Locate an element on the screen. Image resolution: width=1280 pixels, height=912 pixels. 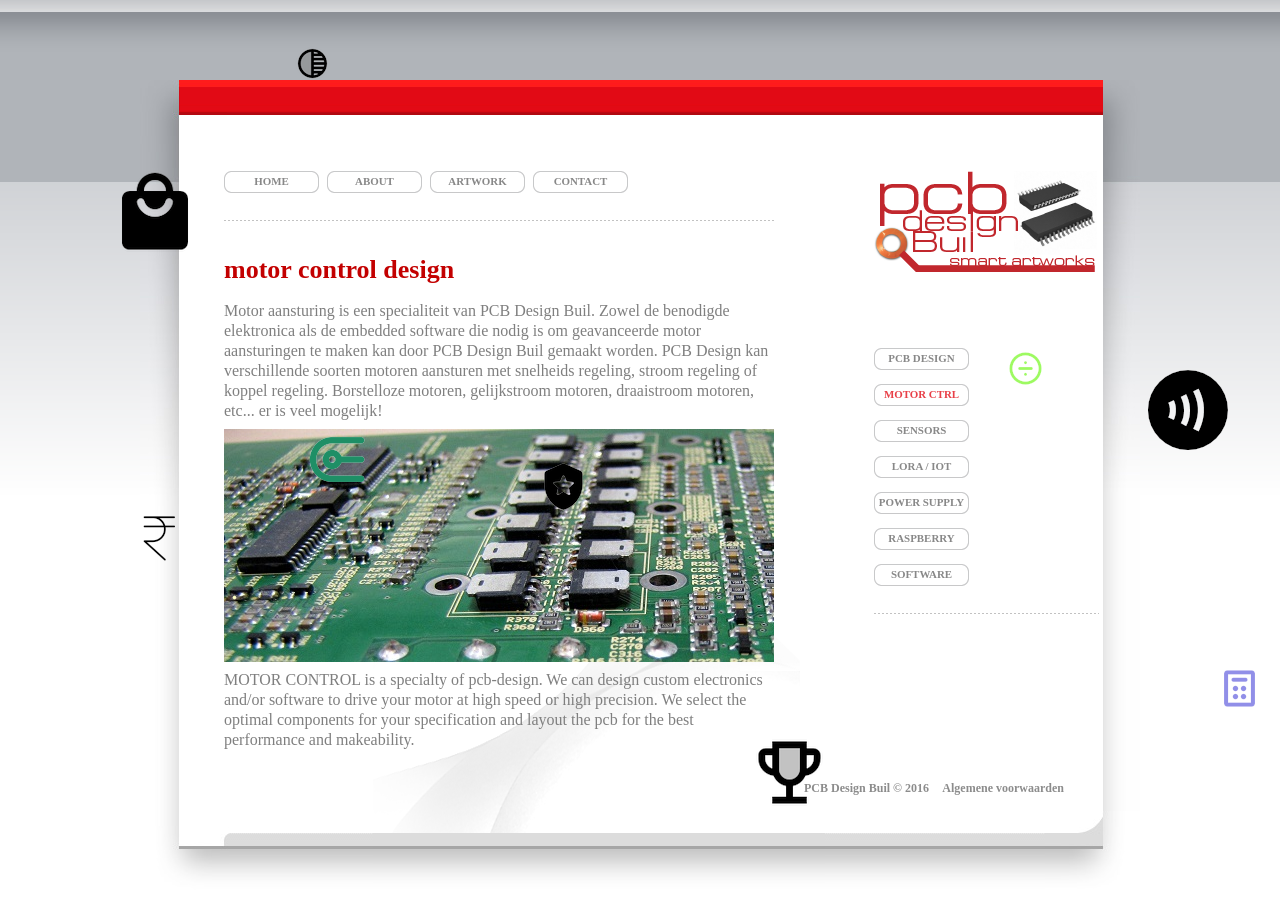
view price in Indian rupees is located at coordinates (157, 537).